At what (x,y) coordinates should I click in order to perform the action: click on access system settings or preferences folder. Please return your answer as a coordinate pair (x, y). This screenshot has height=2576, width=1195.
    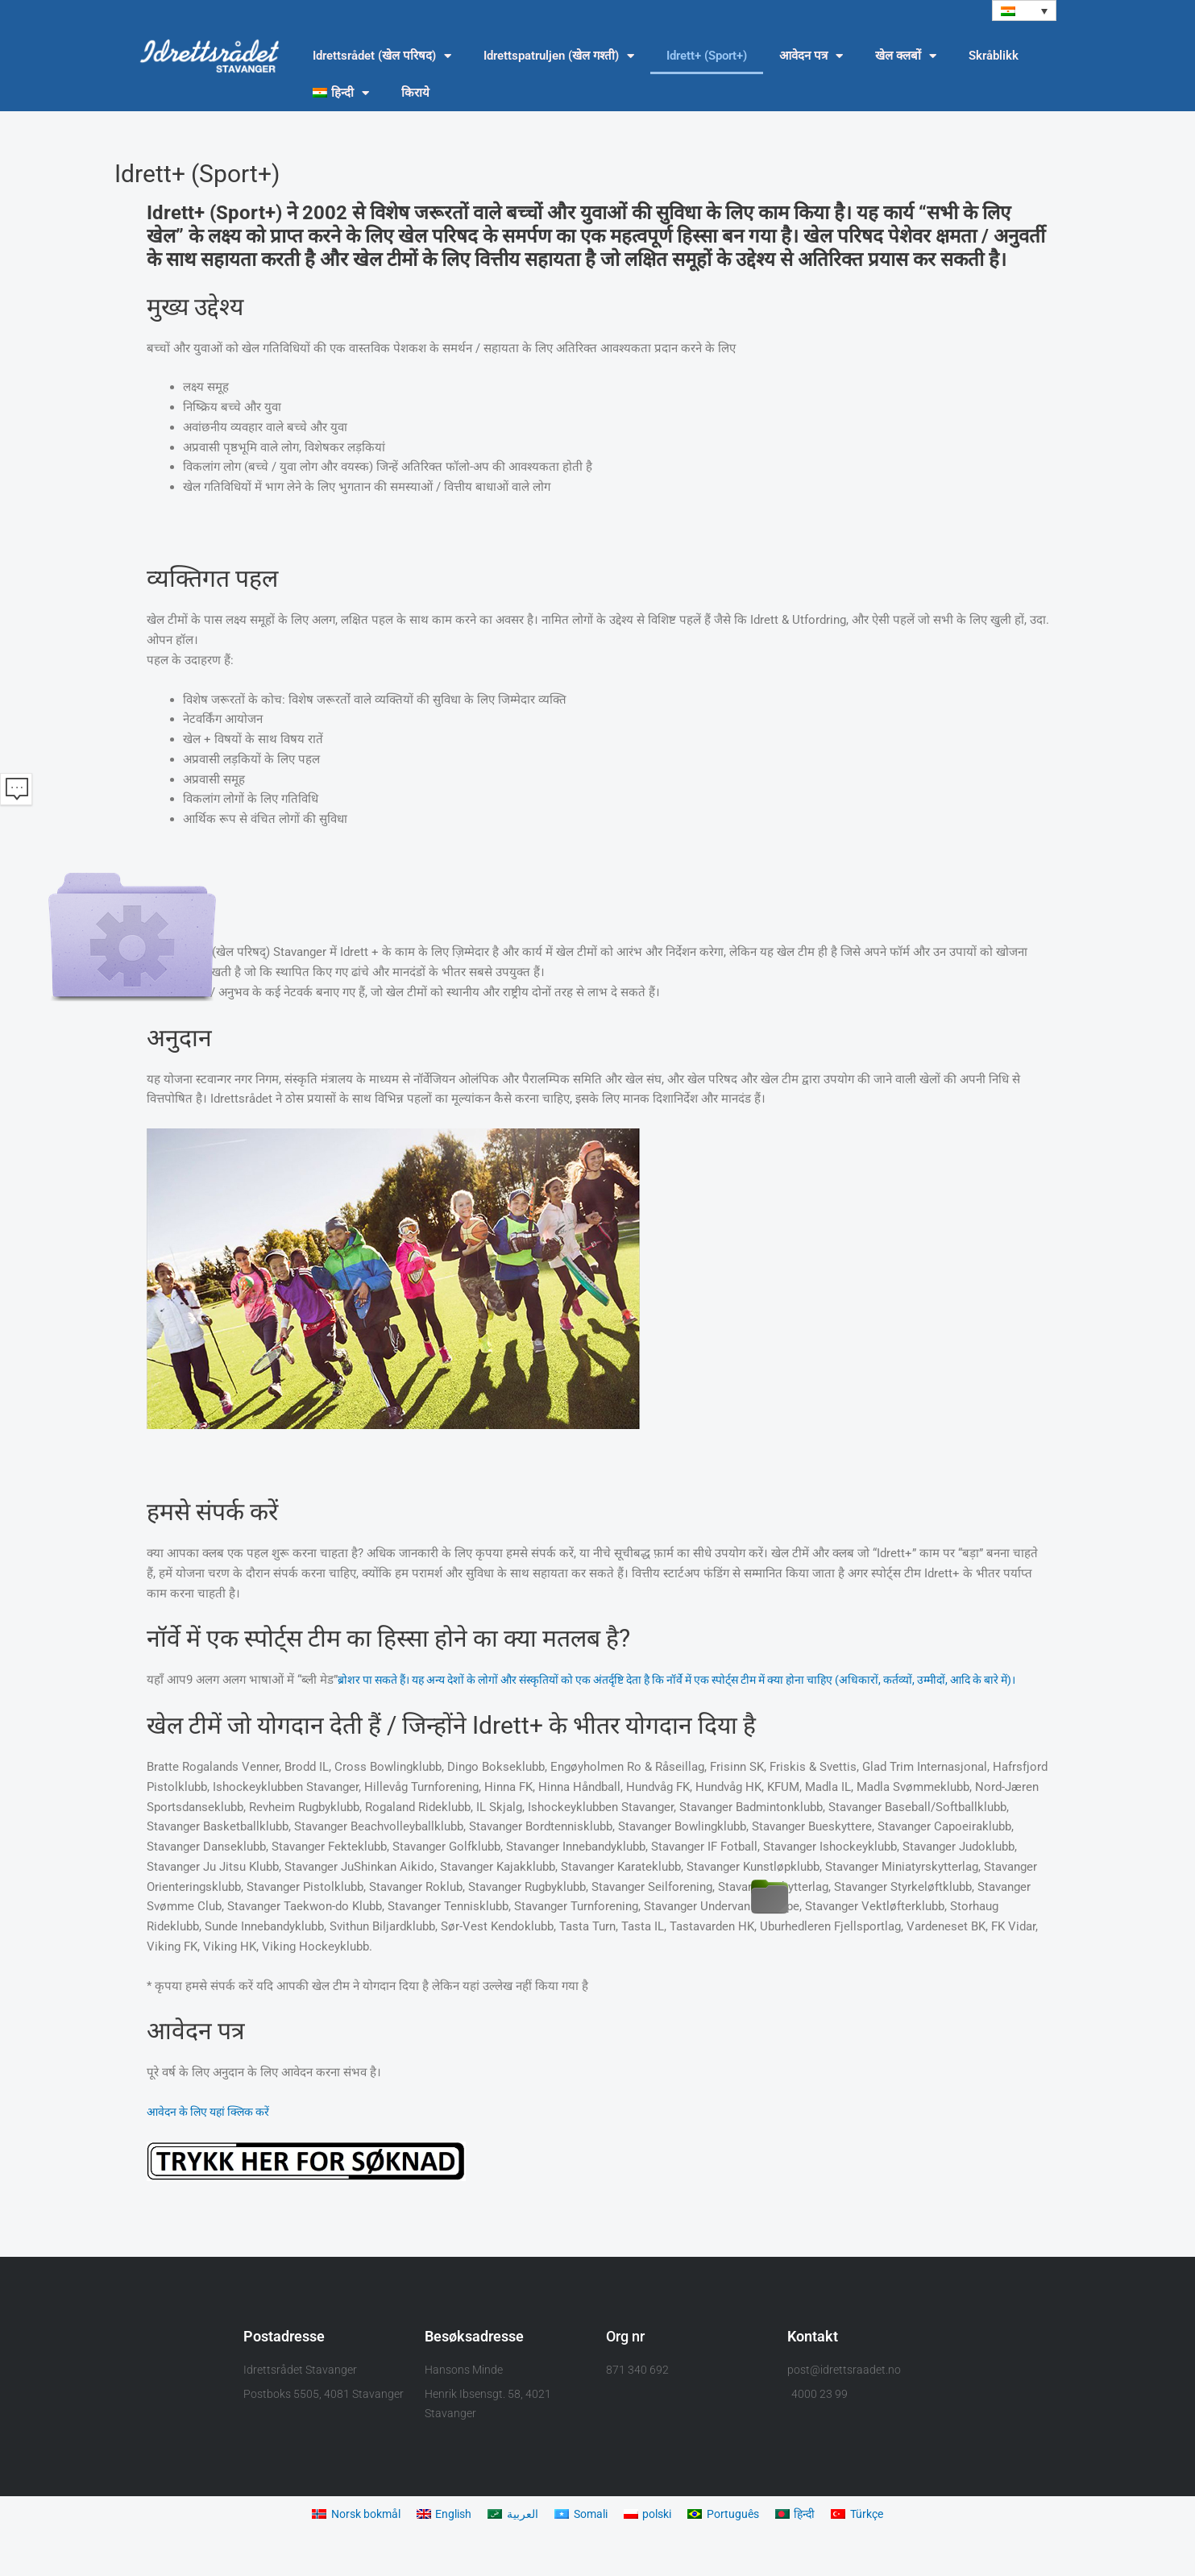
    Looking at the image, I should click on (132, 933).